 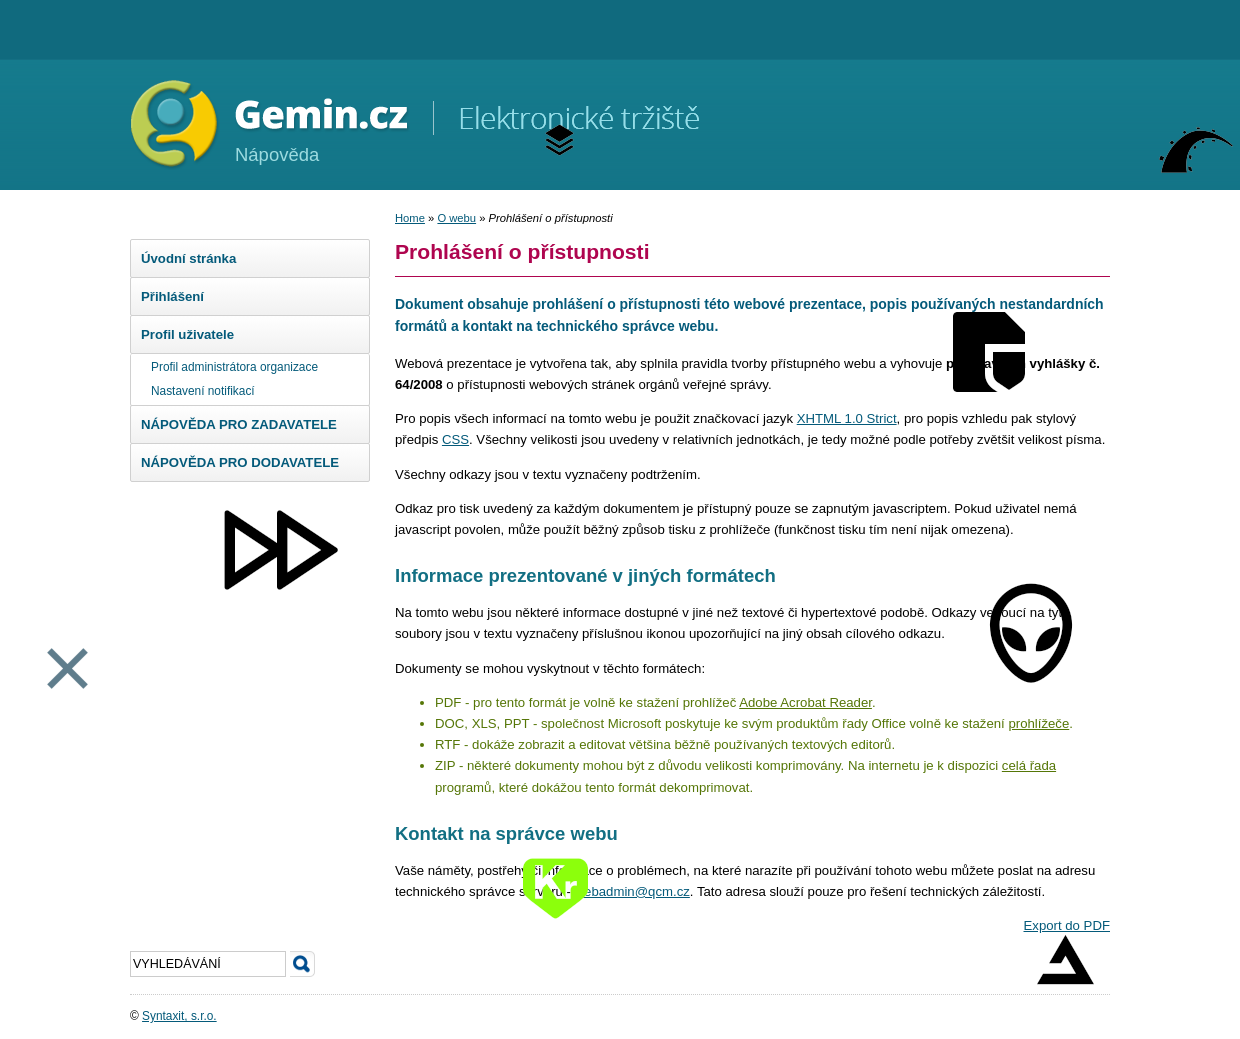 I want to click on indicates sci-fi or extraterrestrial content, so click(x=1031, y=632).